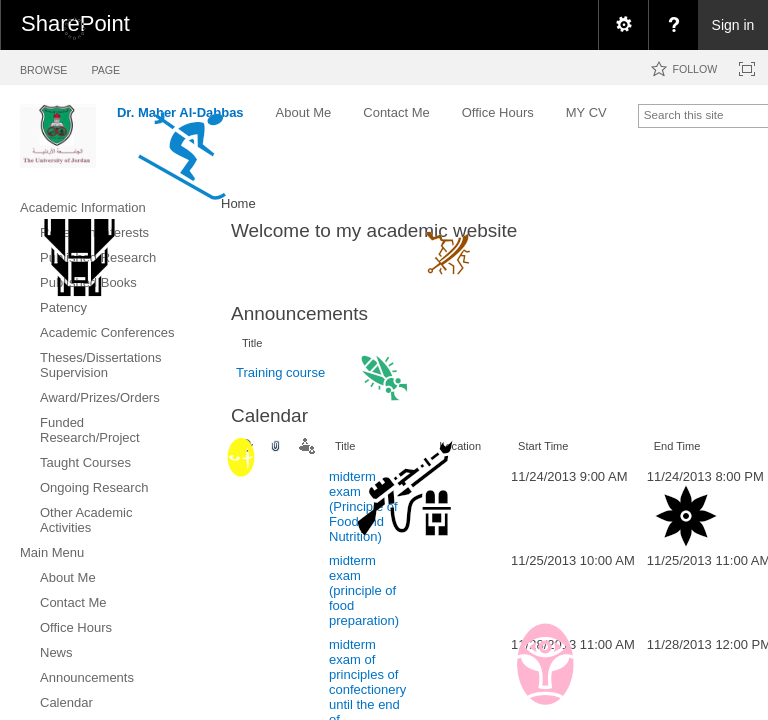 Image resolution: width=768 pixels, height=720 pixels. I want to click on decorative badge or achievement icon, so click(686, 516).